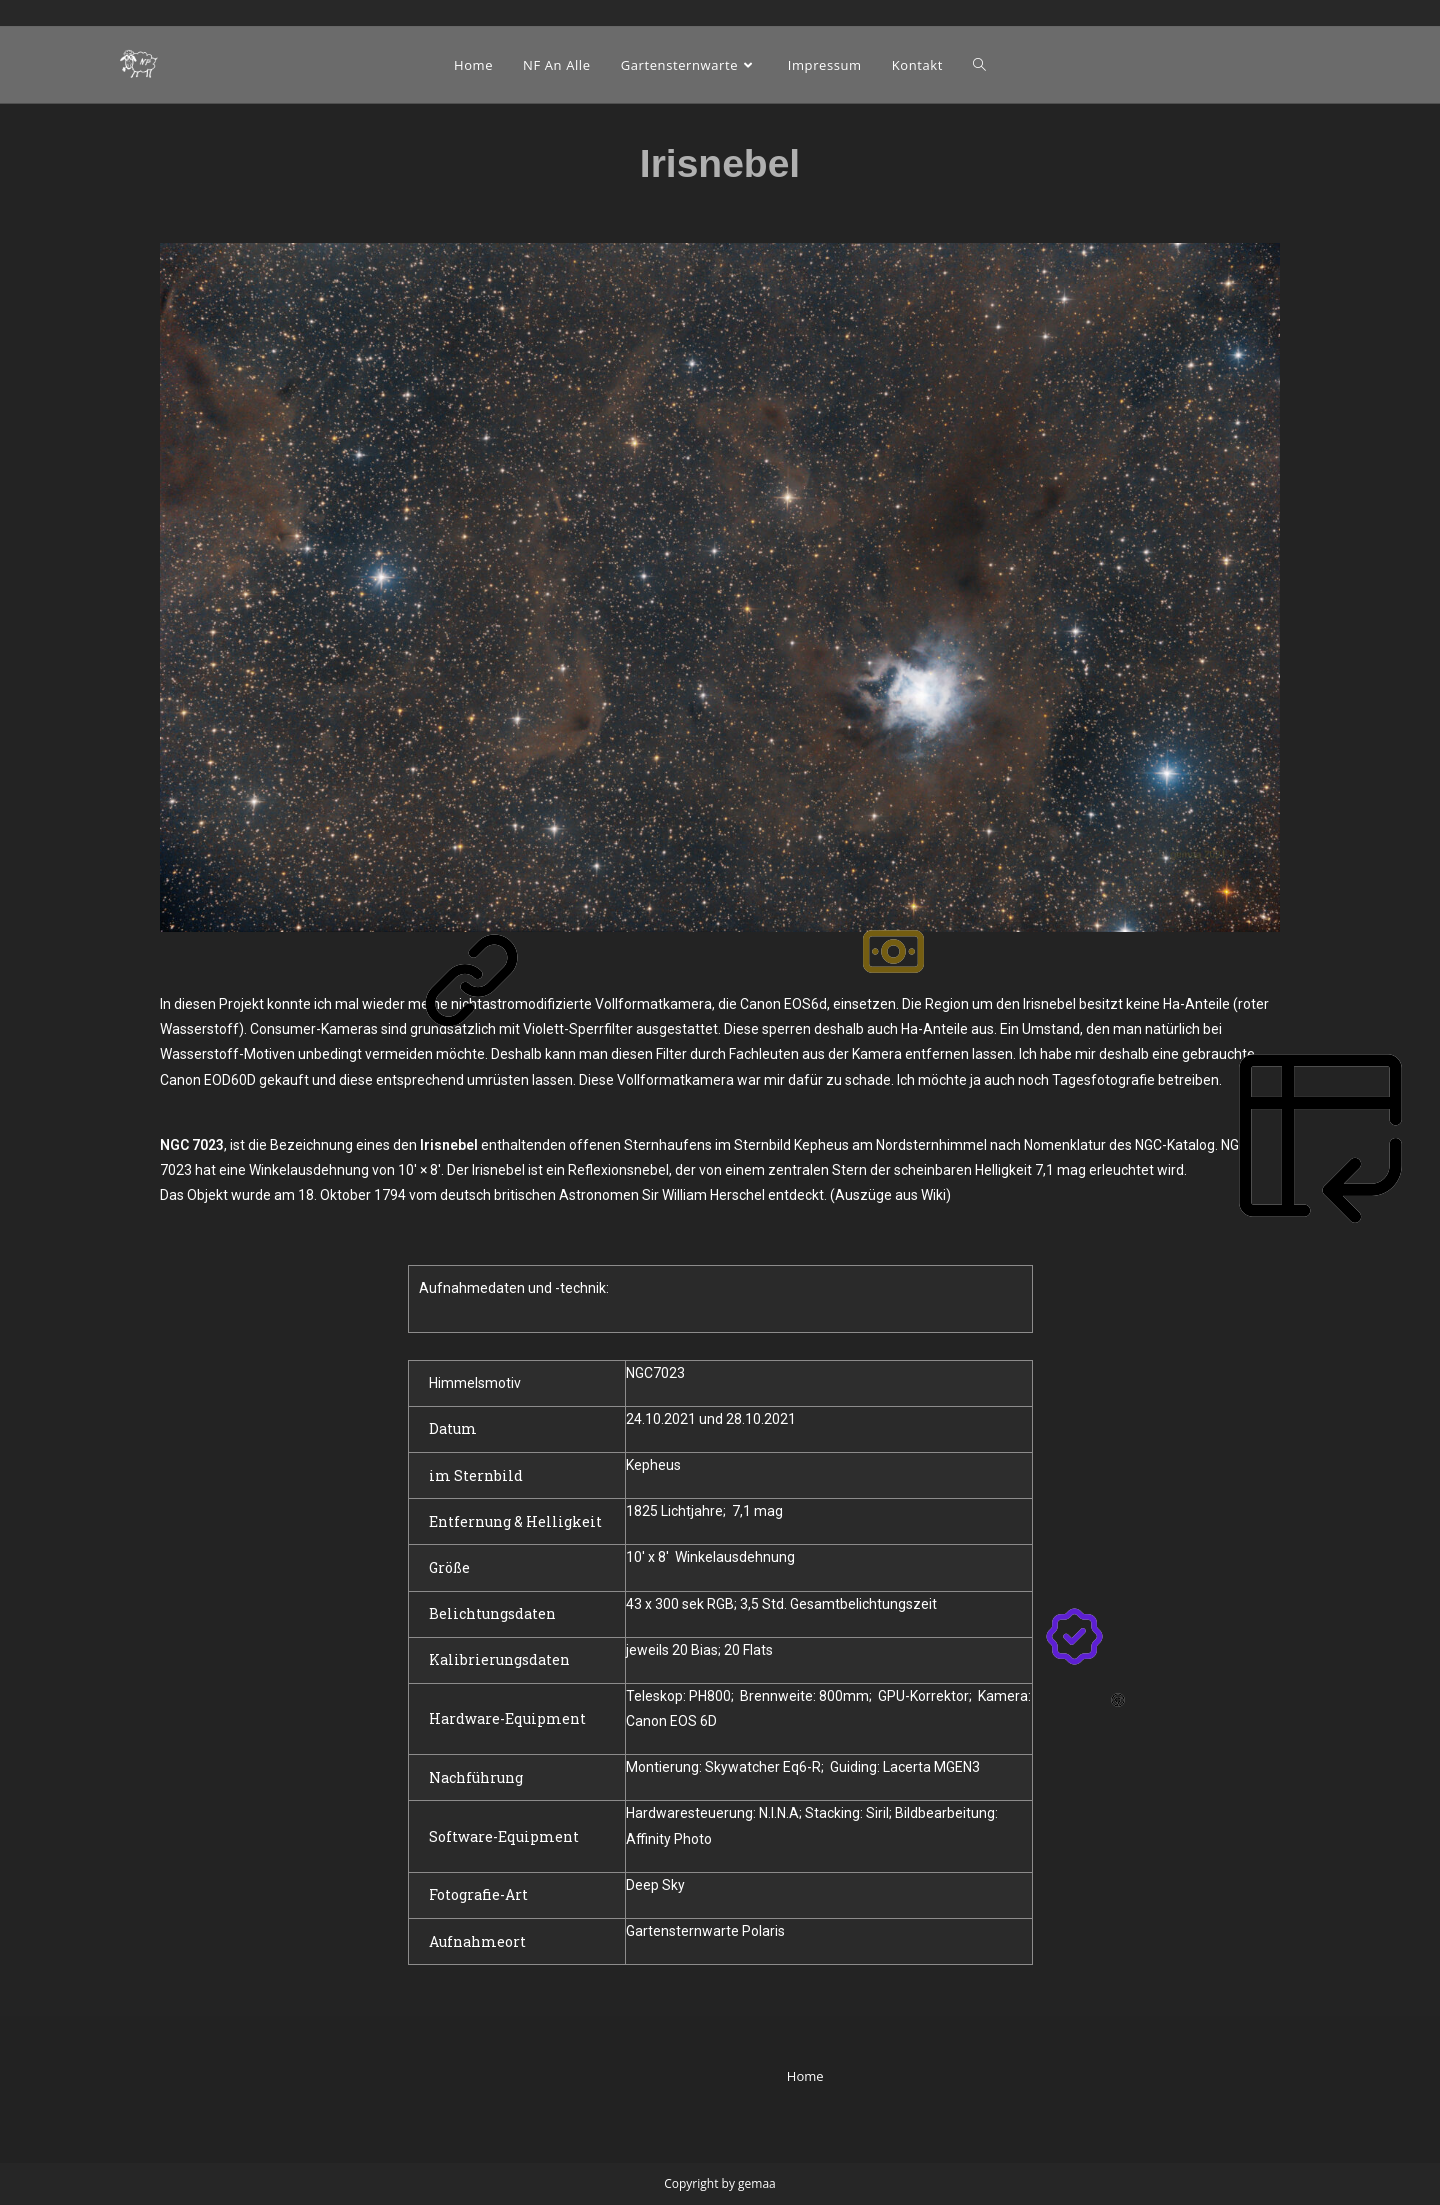  Describe the element at coordinates (1074, 1636) in the screenshot. I see `verified or authenticated status indicator` at that location.